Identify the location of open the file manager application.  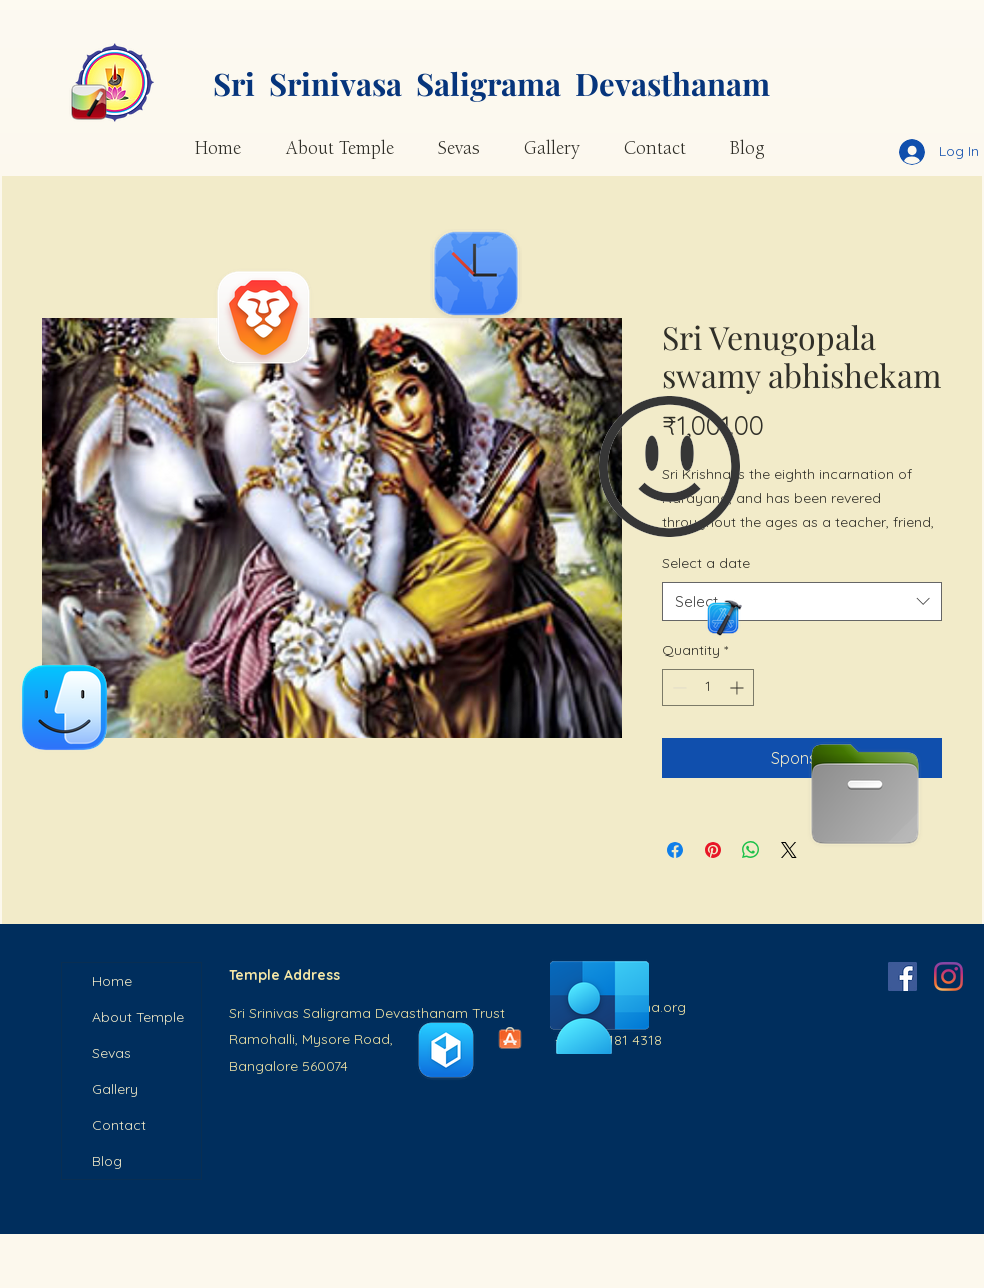
(865, 794).